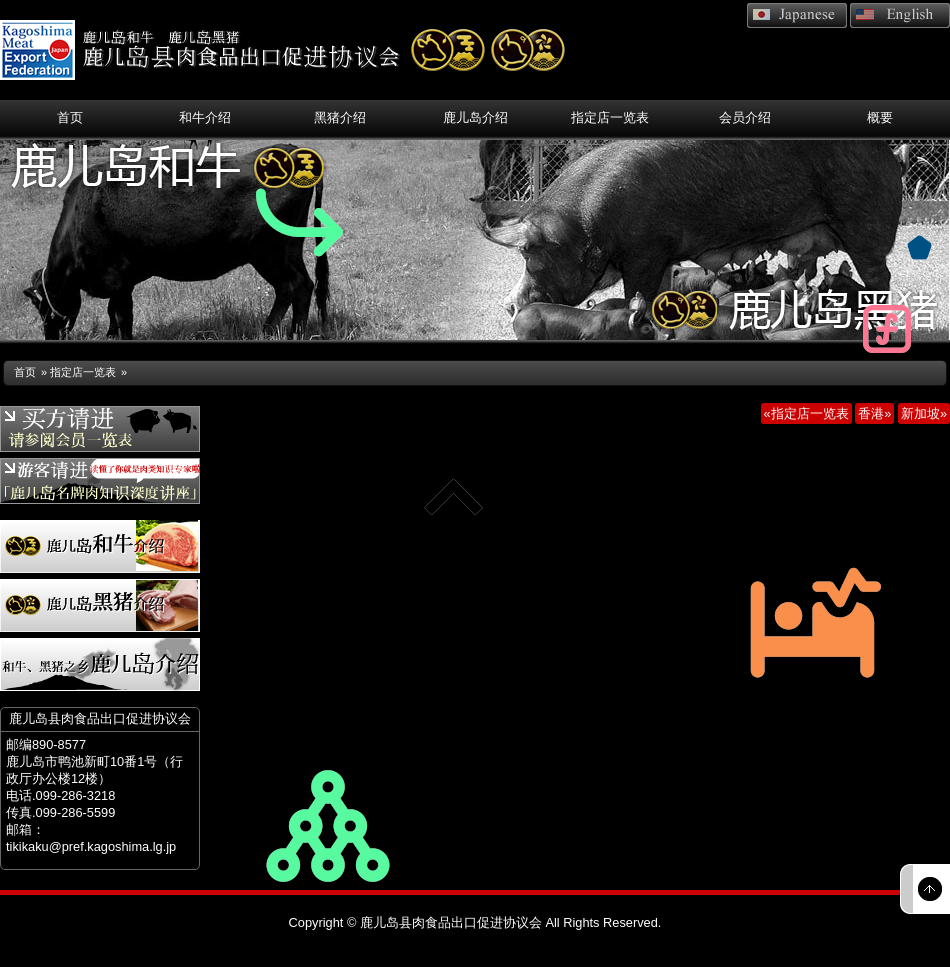 The width and height of the screenshot is (950, 967). Describe the element at coordinates (328, 826) in the screenshot. I see `view organizational hierarchy` at that location.